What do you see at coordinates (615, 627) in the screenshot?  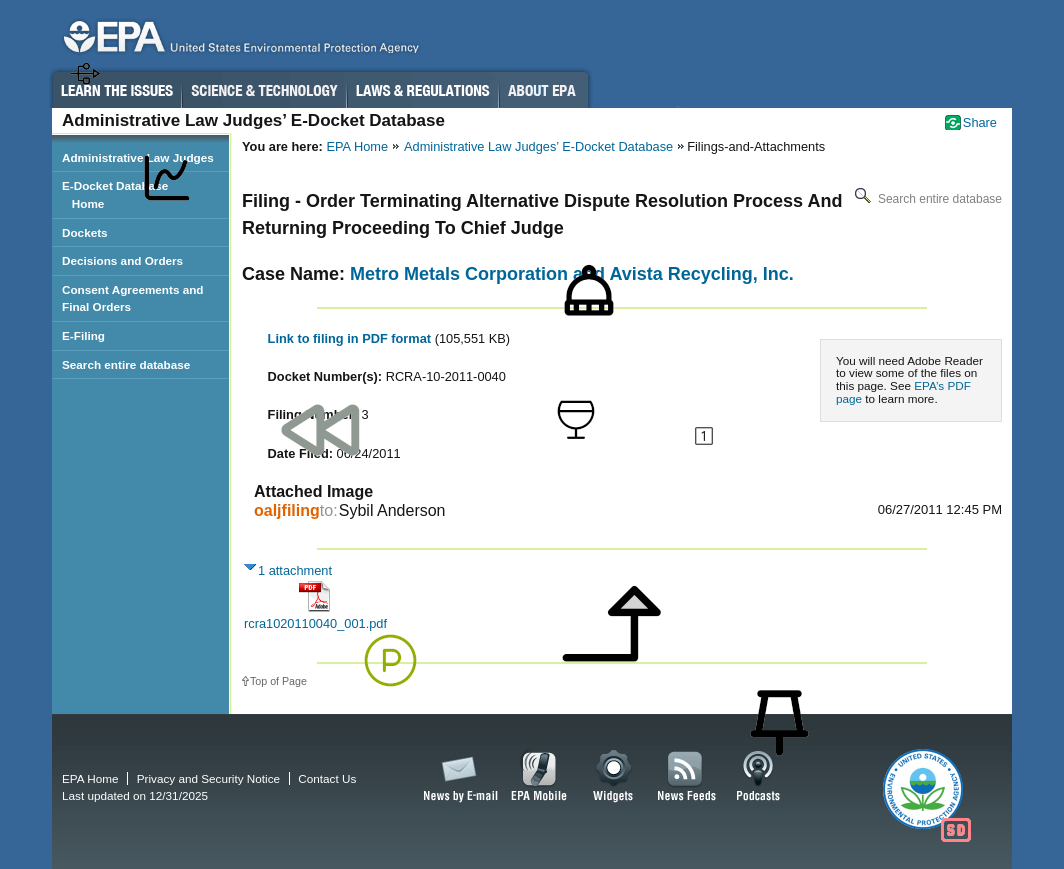 I see `redirect or forward content upward` at bounding box center [615, 627].